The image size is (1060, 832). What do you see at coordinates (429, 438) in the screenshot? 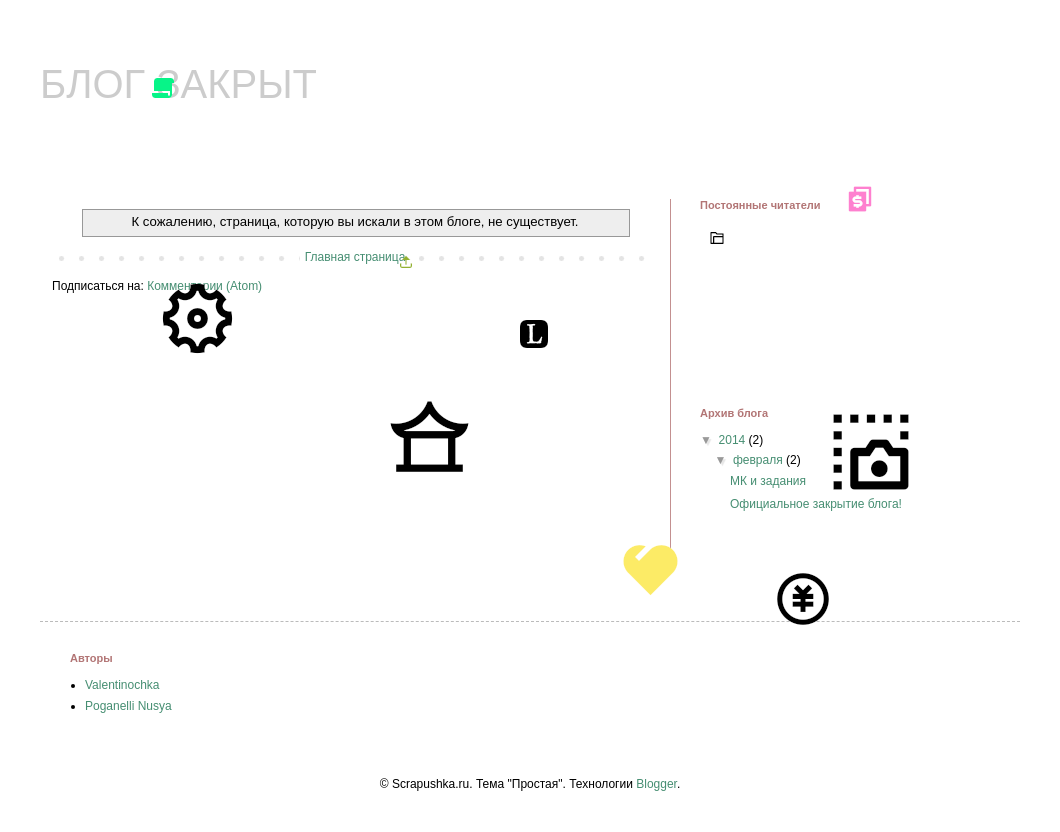
I see `view historical or cultural landmarks` at bounding box center [429, 438].